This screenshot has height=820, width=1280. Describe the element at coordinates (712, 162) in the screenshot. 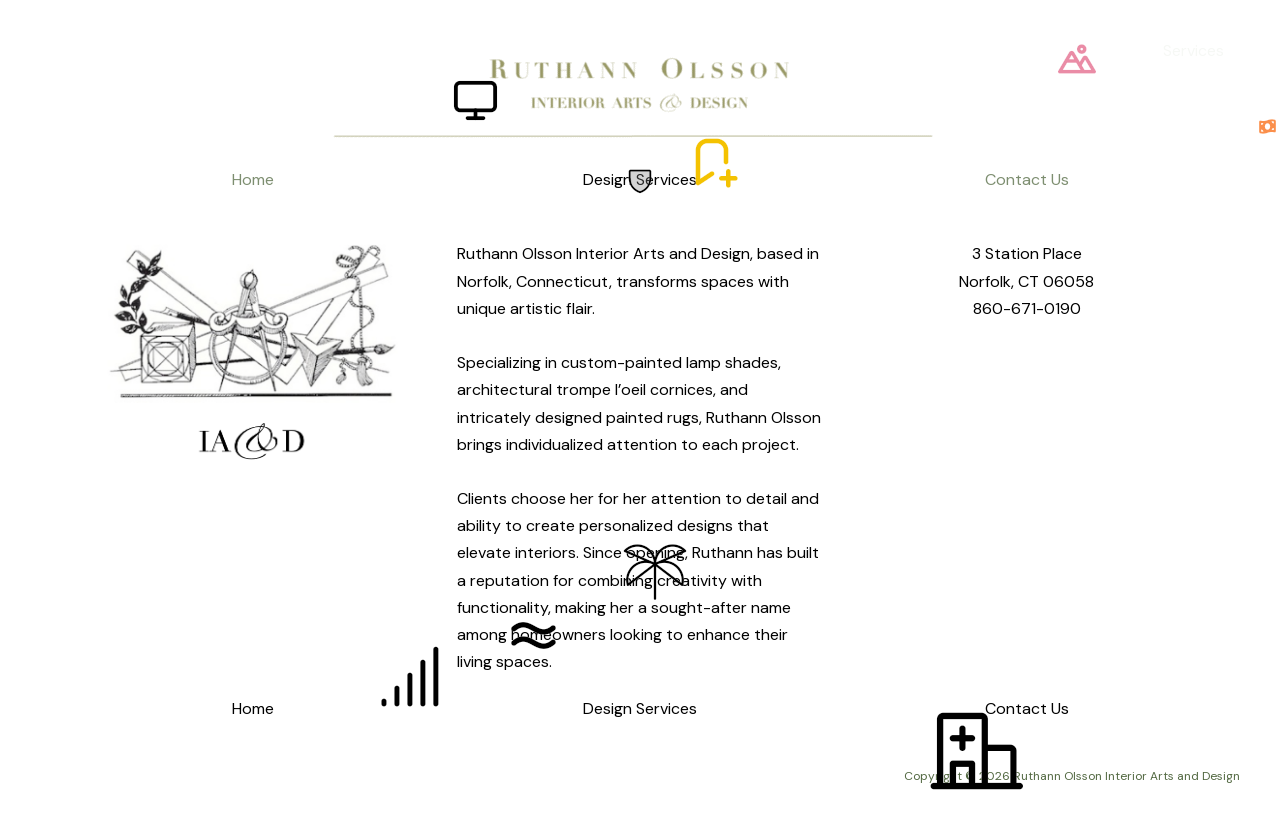

I see `add a new bookmark` at that location.